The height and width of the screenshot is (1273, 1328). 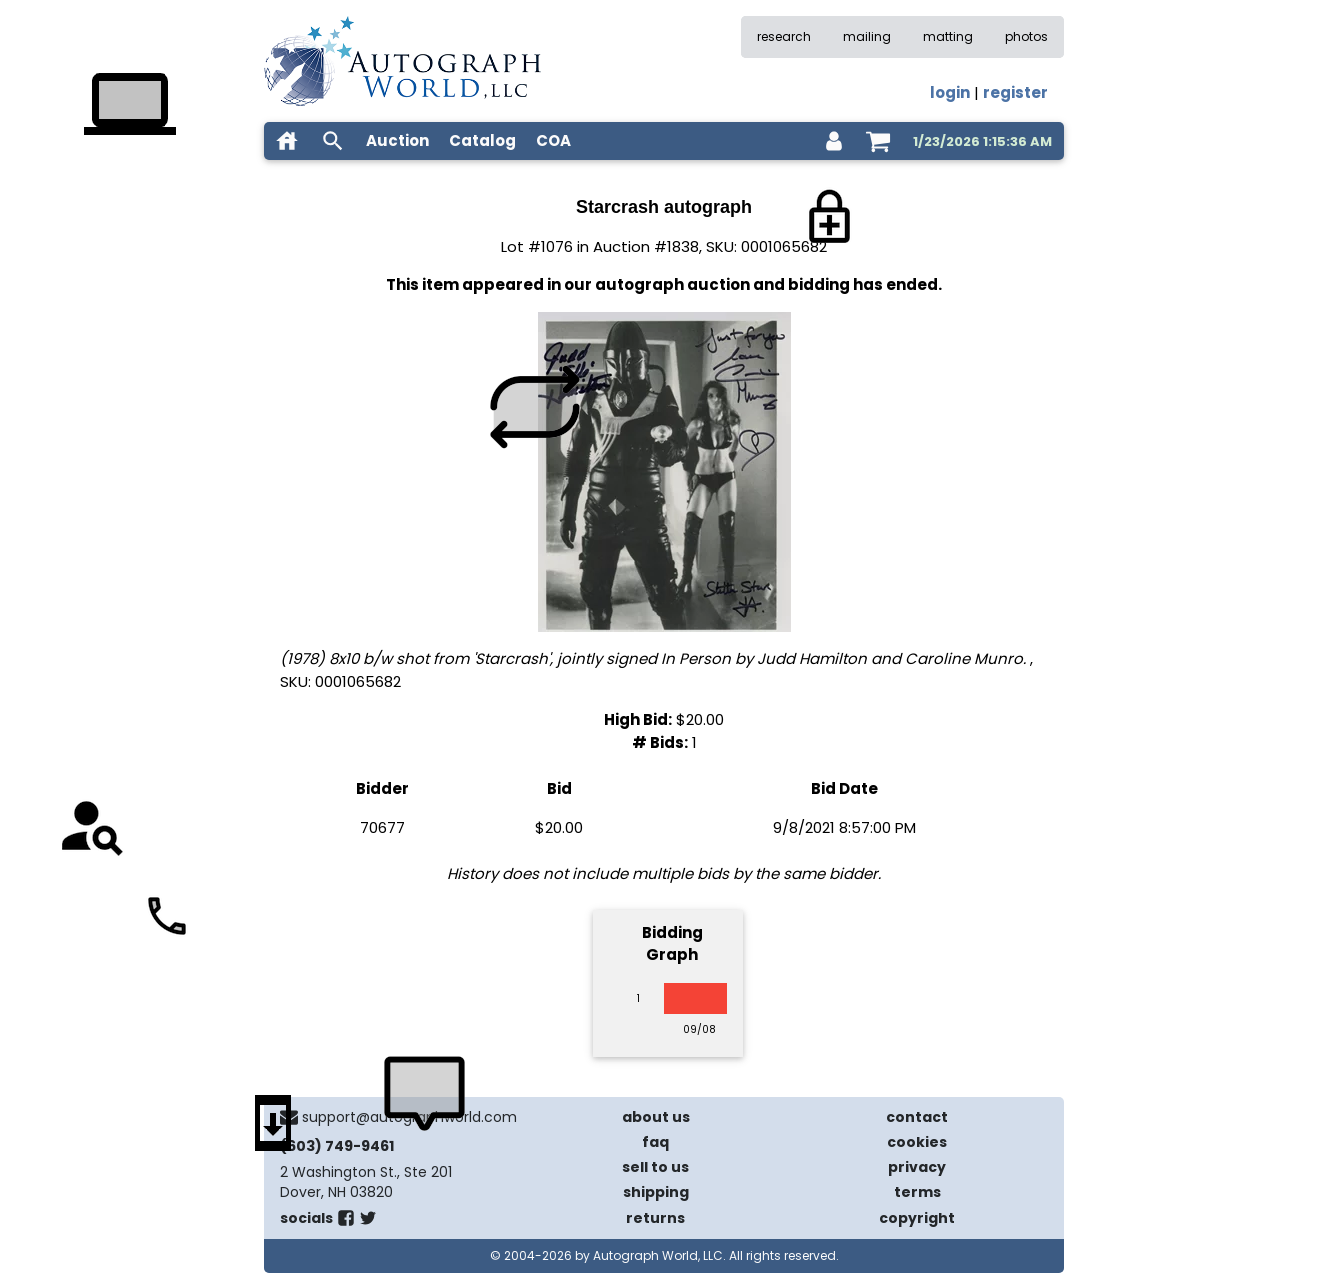 What do you see at coordinates (424, 1090) in the screenshot?
I see `open chat or messaging` at bounding box center [424, 1090].